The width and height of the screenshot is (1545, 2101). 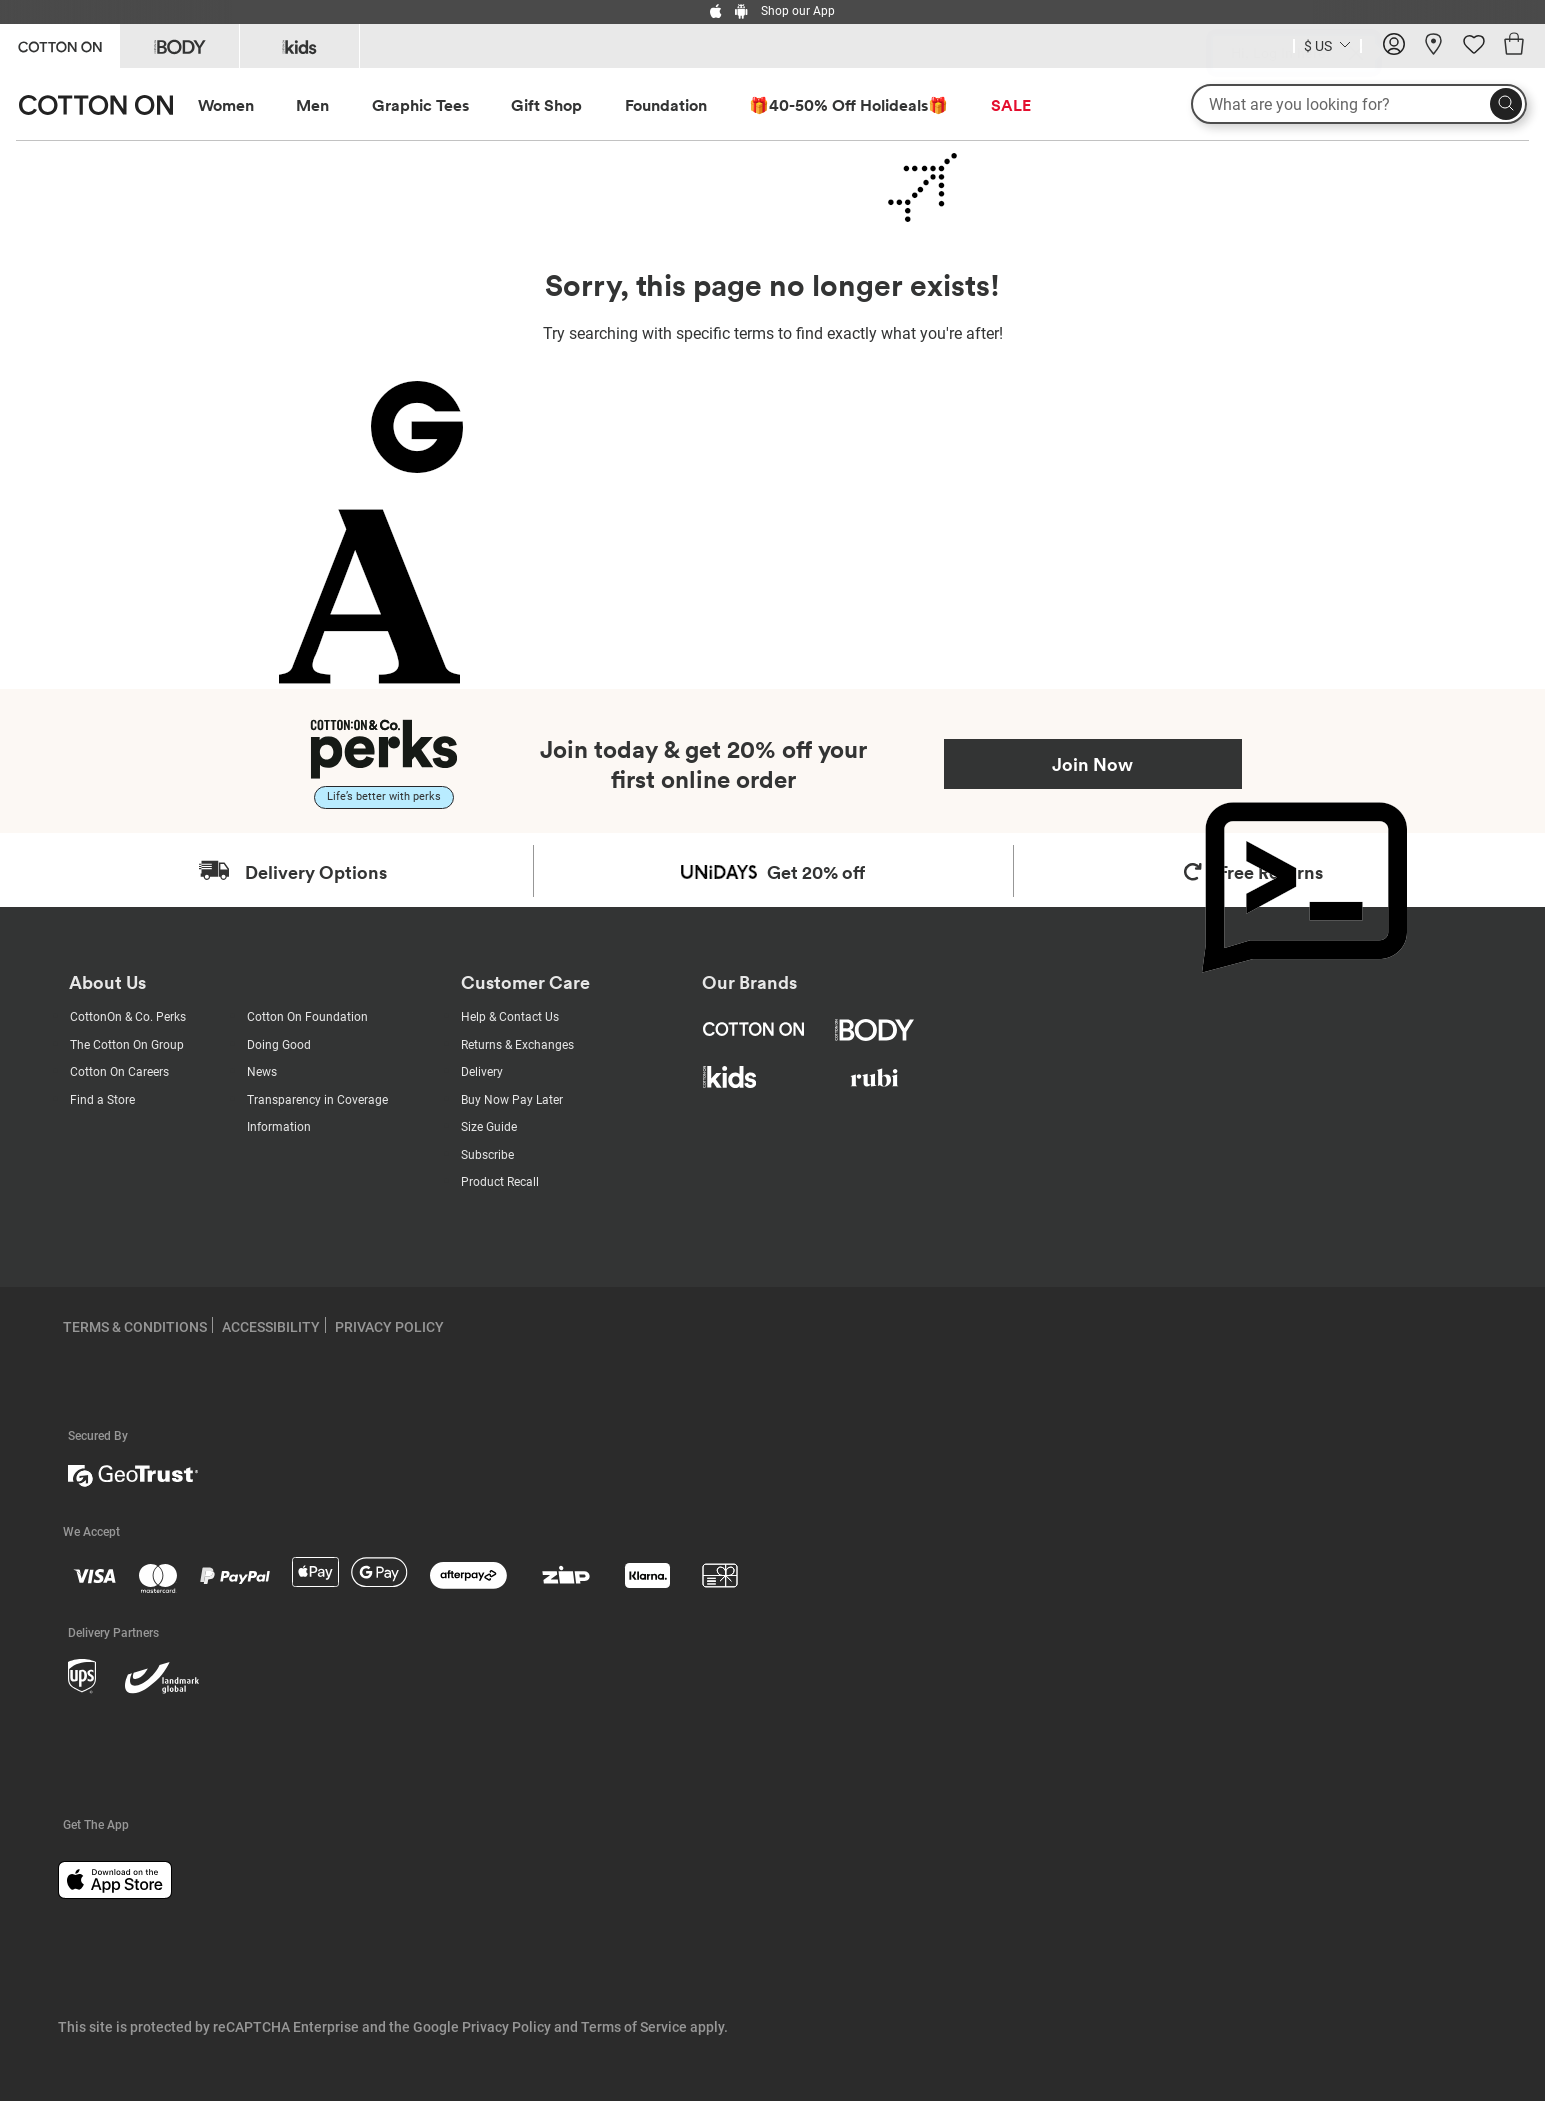 I want to click on open ntfy push notification service, so click(x=1304, y=887).